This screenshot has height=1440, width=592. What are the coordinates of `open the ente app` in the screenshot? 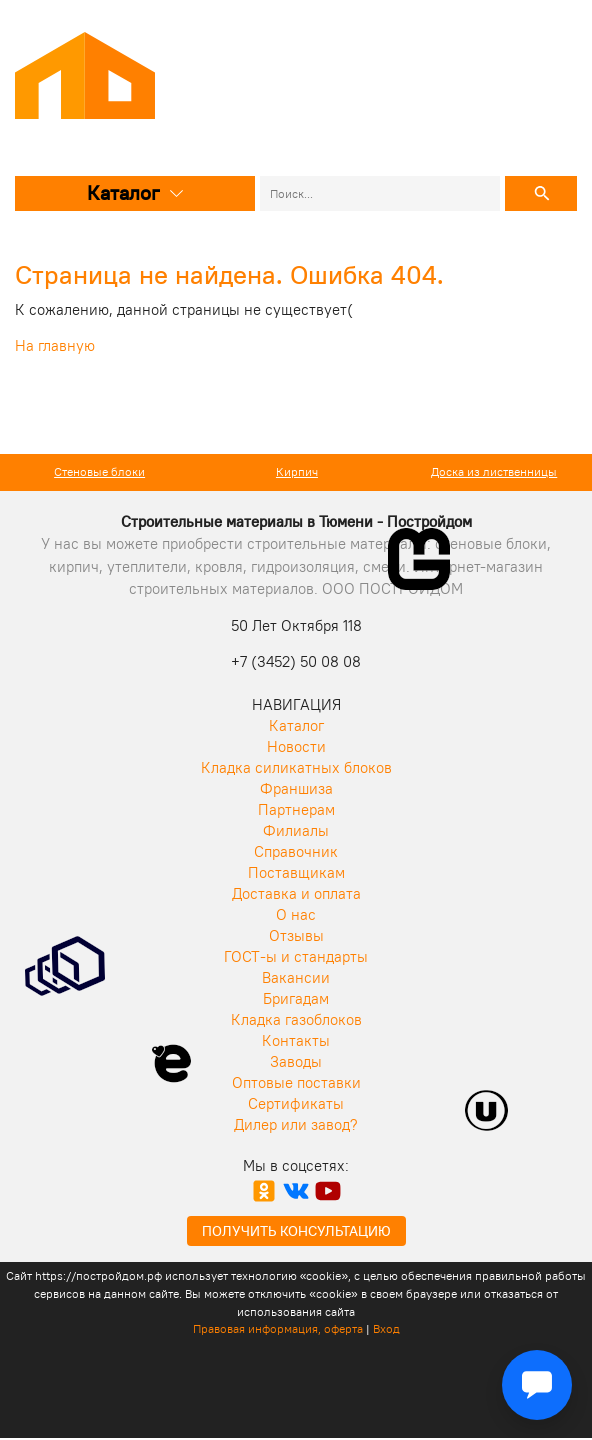 It's located at (171, 1063).